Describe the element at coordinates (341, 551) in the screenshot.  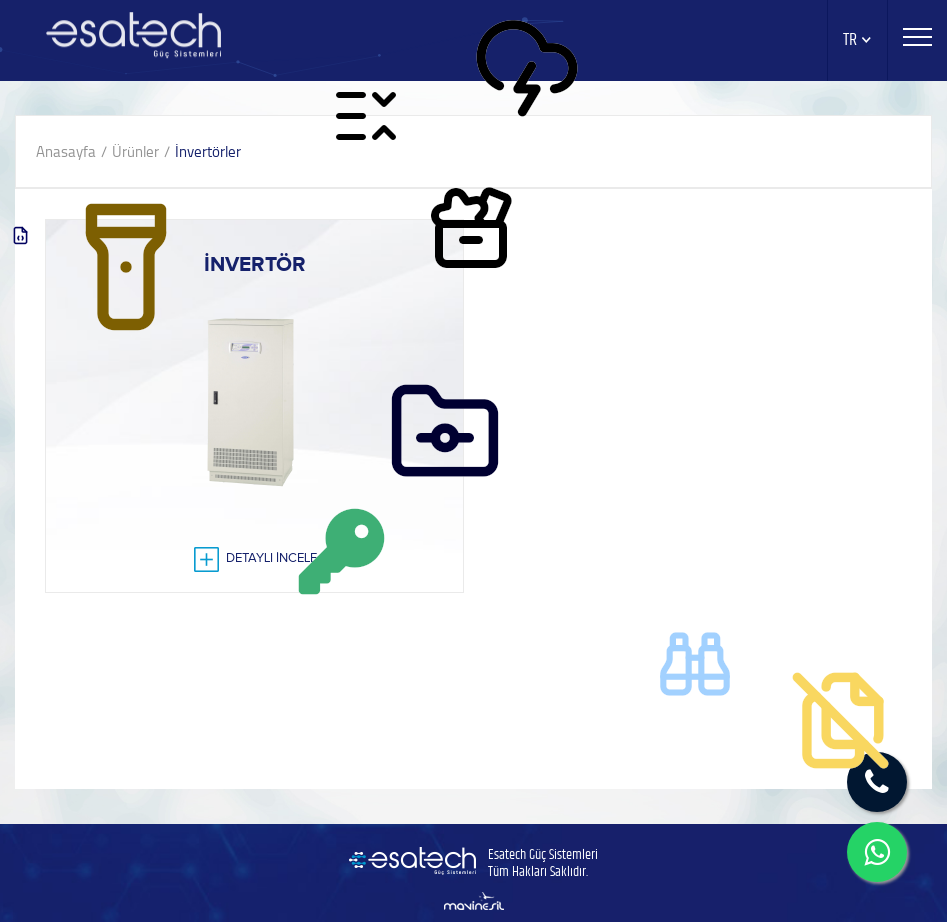
I see `access security or password settings` at that location.